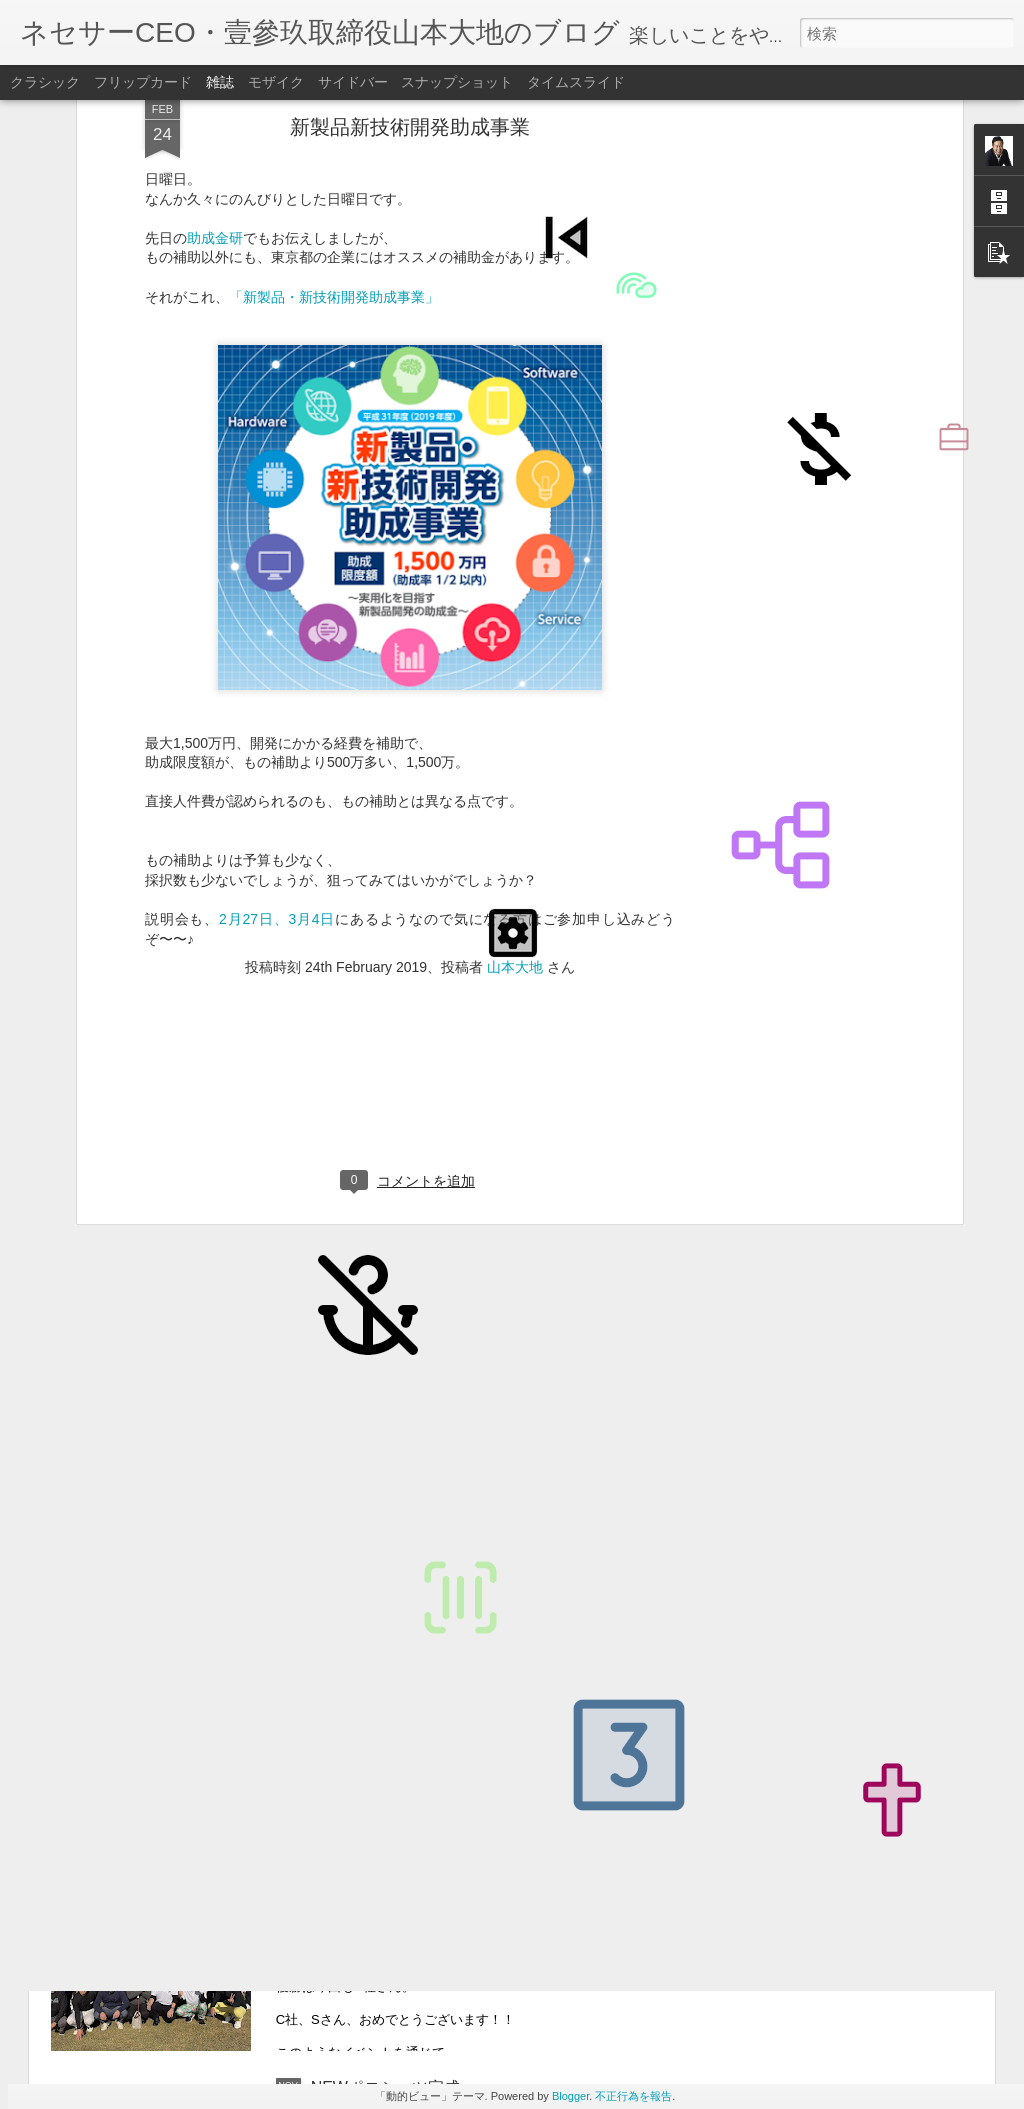  Describe the element at coordinates (892, 1800) in the screenshot. I see `indicates a religious or faith-based feature` at that location.